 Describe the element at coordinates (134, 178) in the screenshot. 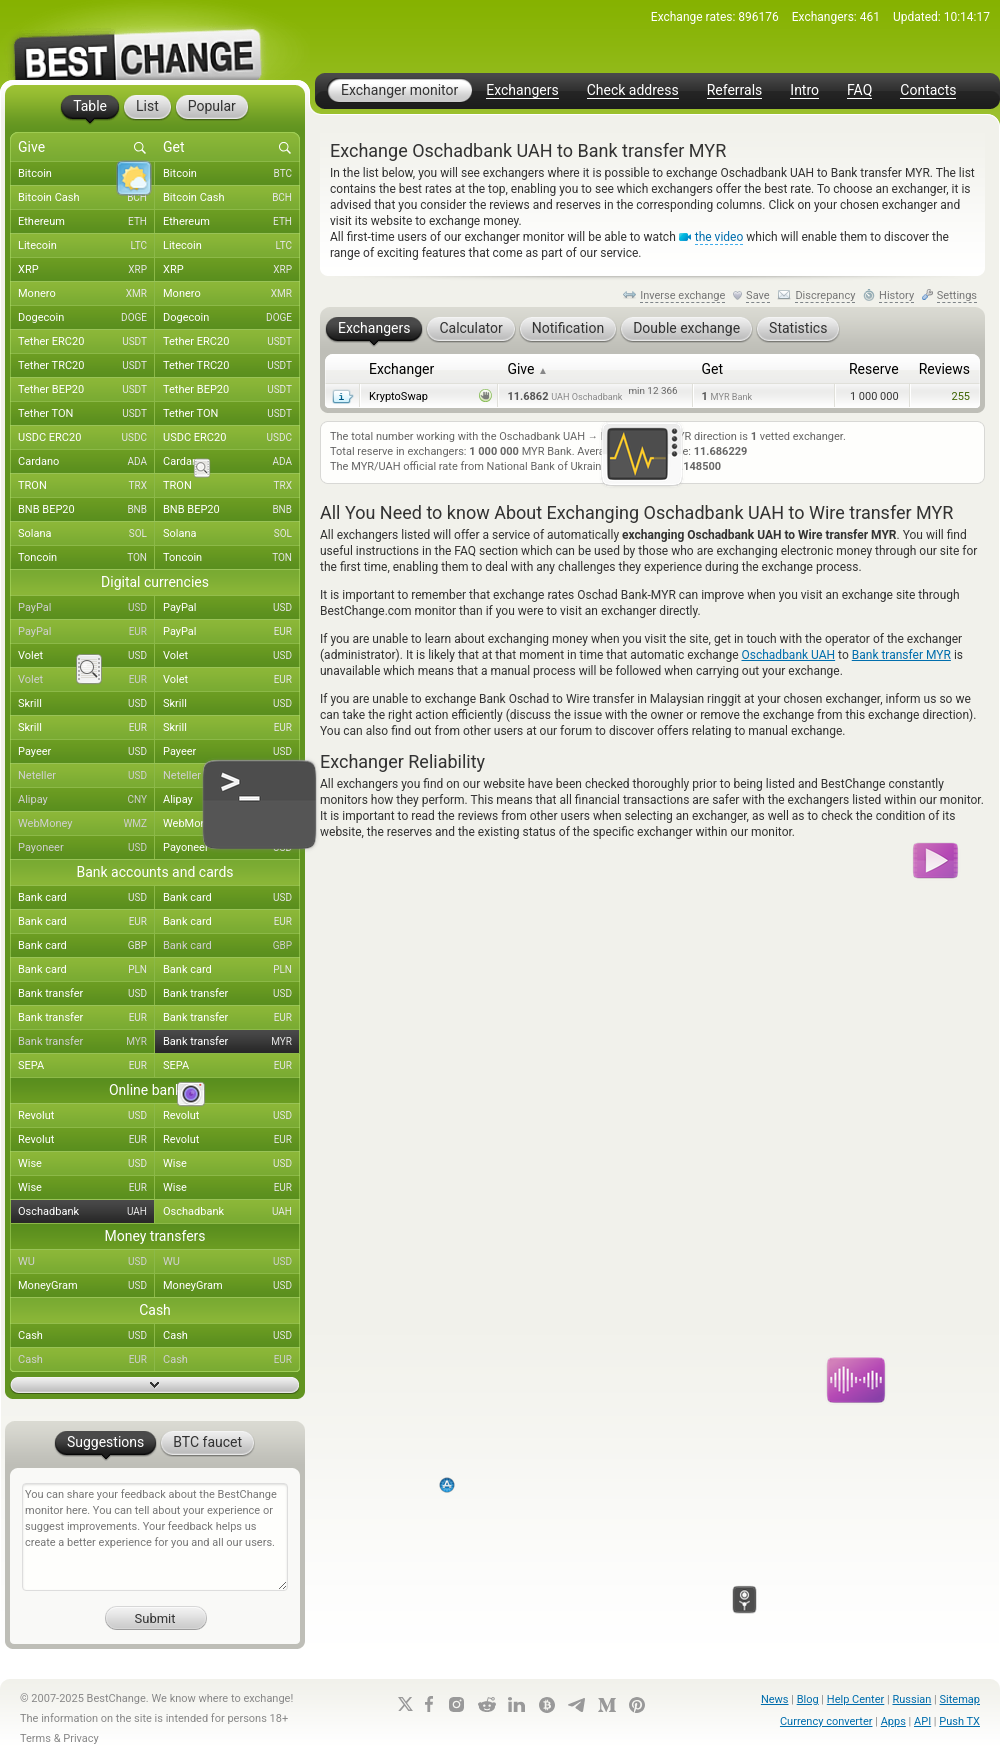

I see `open the weather app` at that location.